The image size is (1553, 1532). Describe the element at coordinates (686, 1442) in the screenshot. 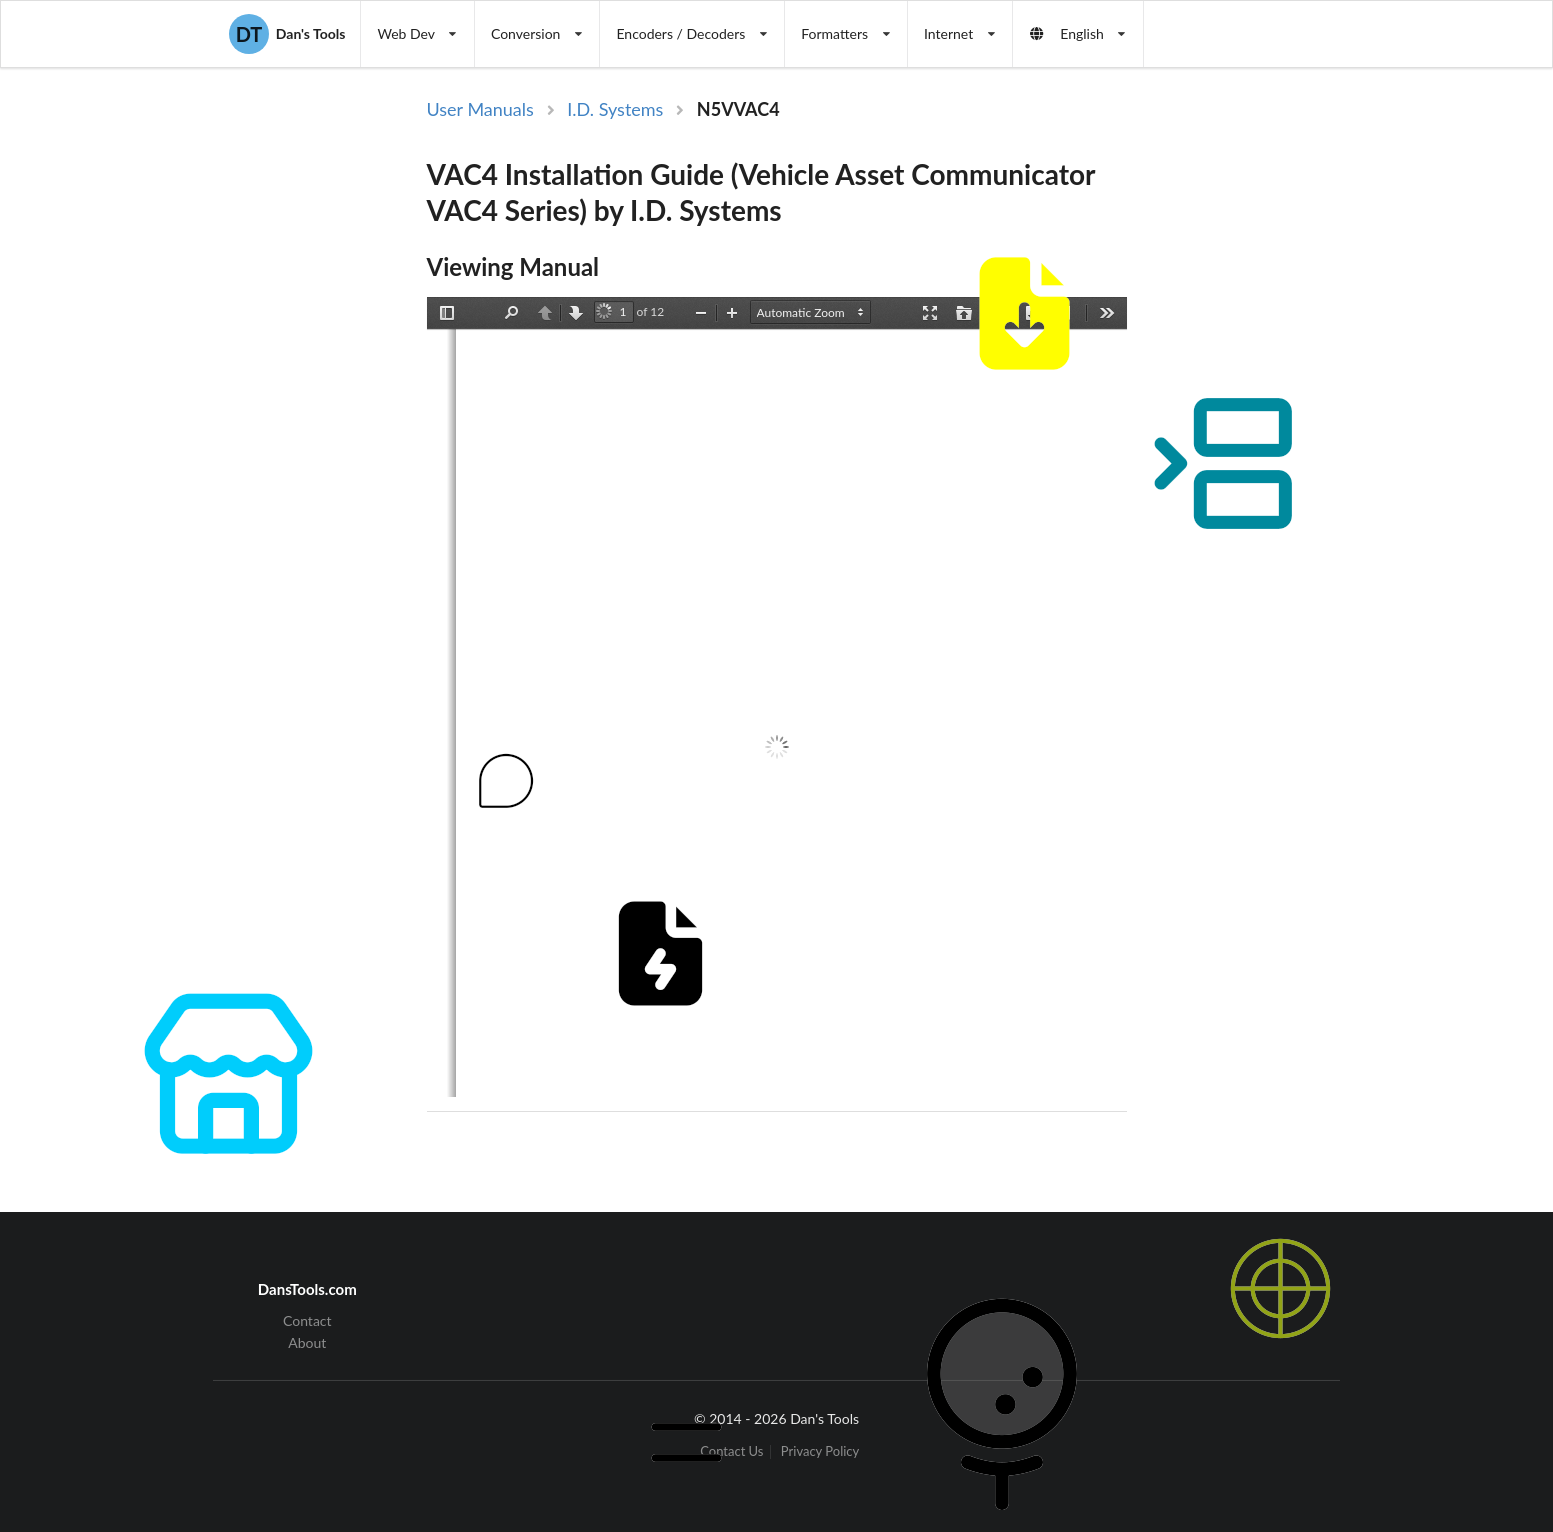

I see `open navigation menu` at that location.